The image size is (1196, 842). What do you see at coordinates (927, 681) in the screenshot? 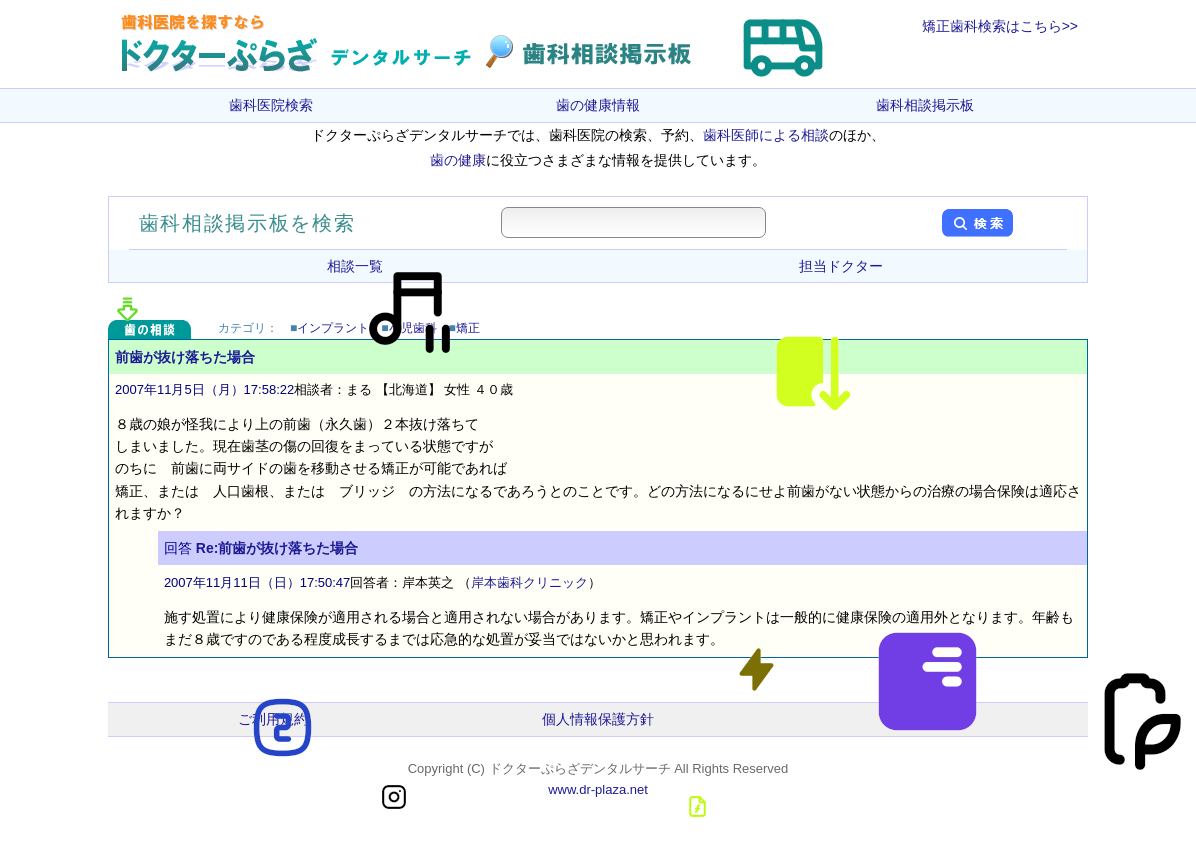
I see `align content to top-right of container` at bounding box center [927, 681].